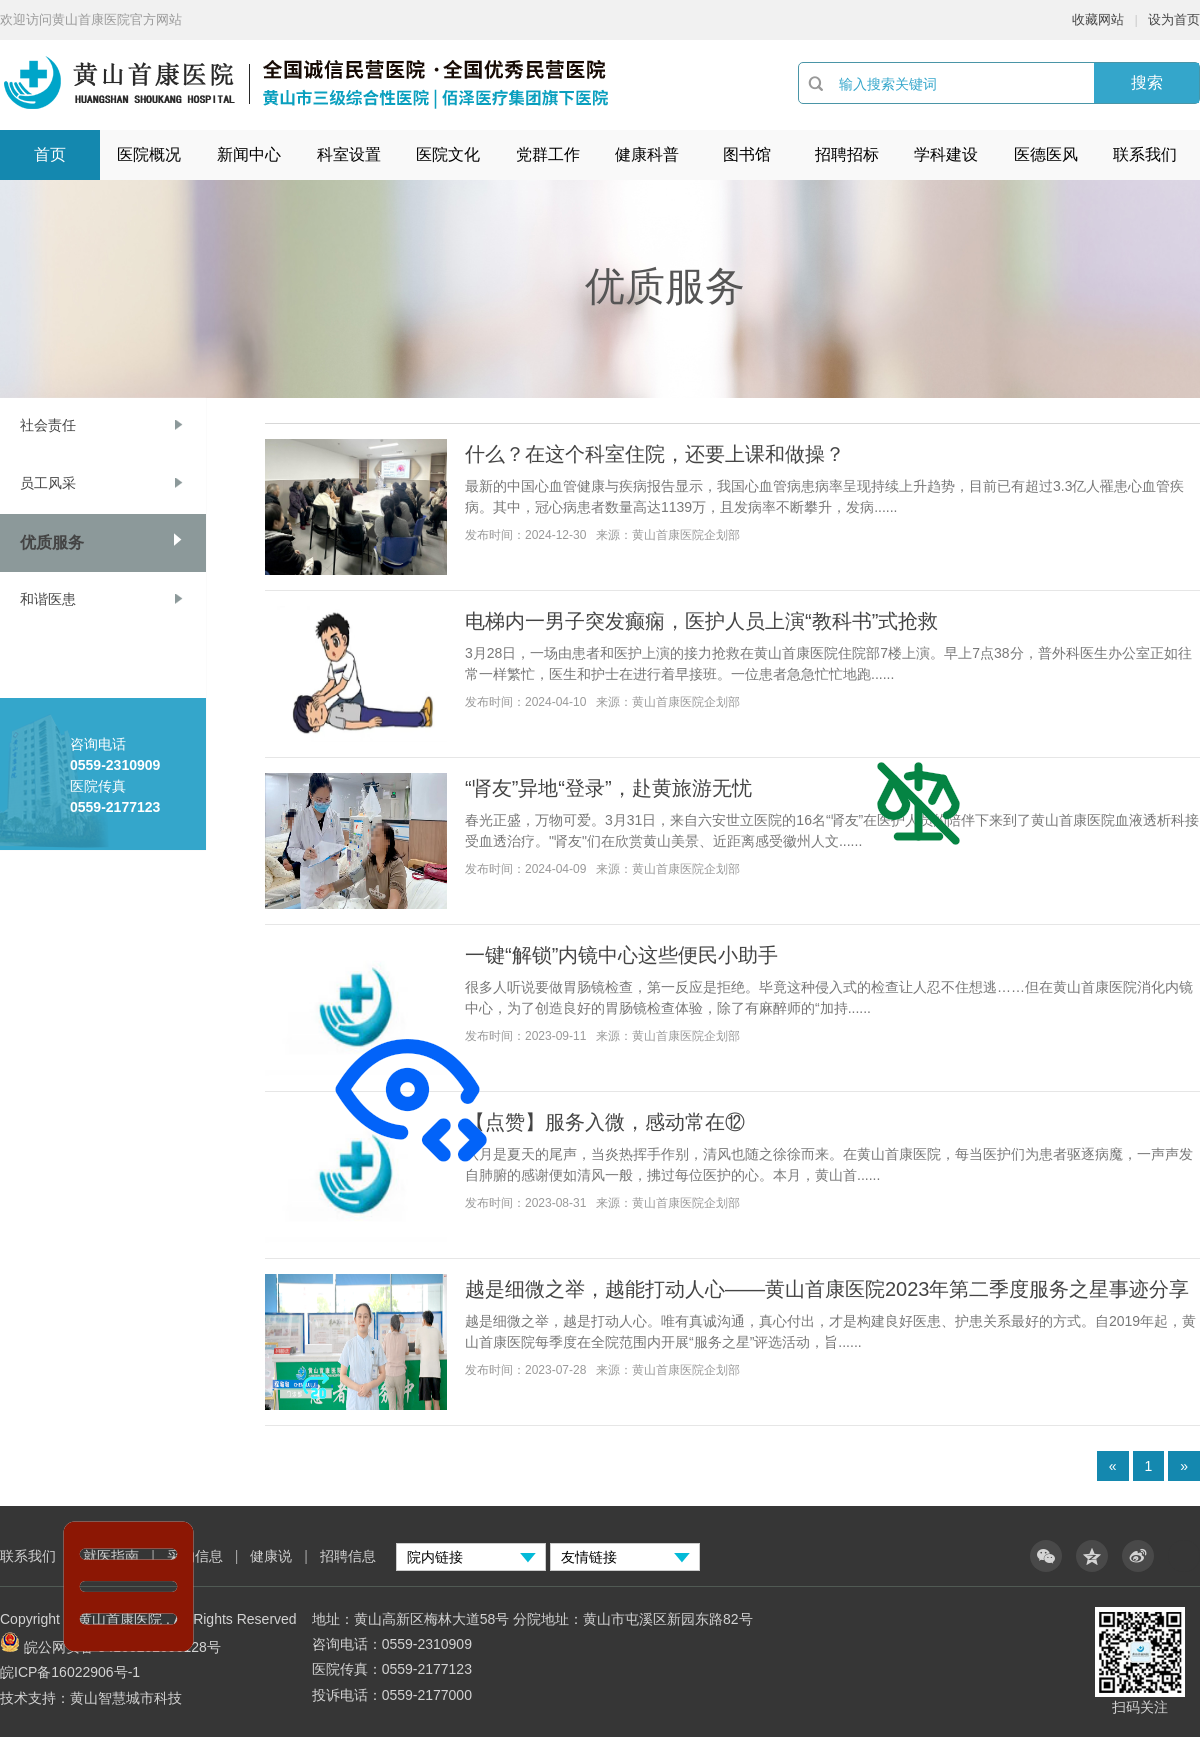 The image size is (1200, 1737). Describe the element at coordinates (316, 1386) in the screenshot. I see `skip forward 20 seconds` at that location.